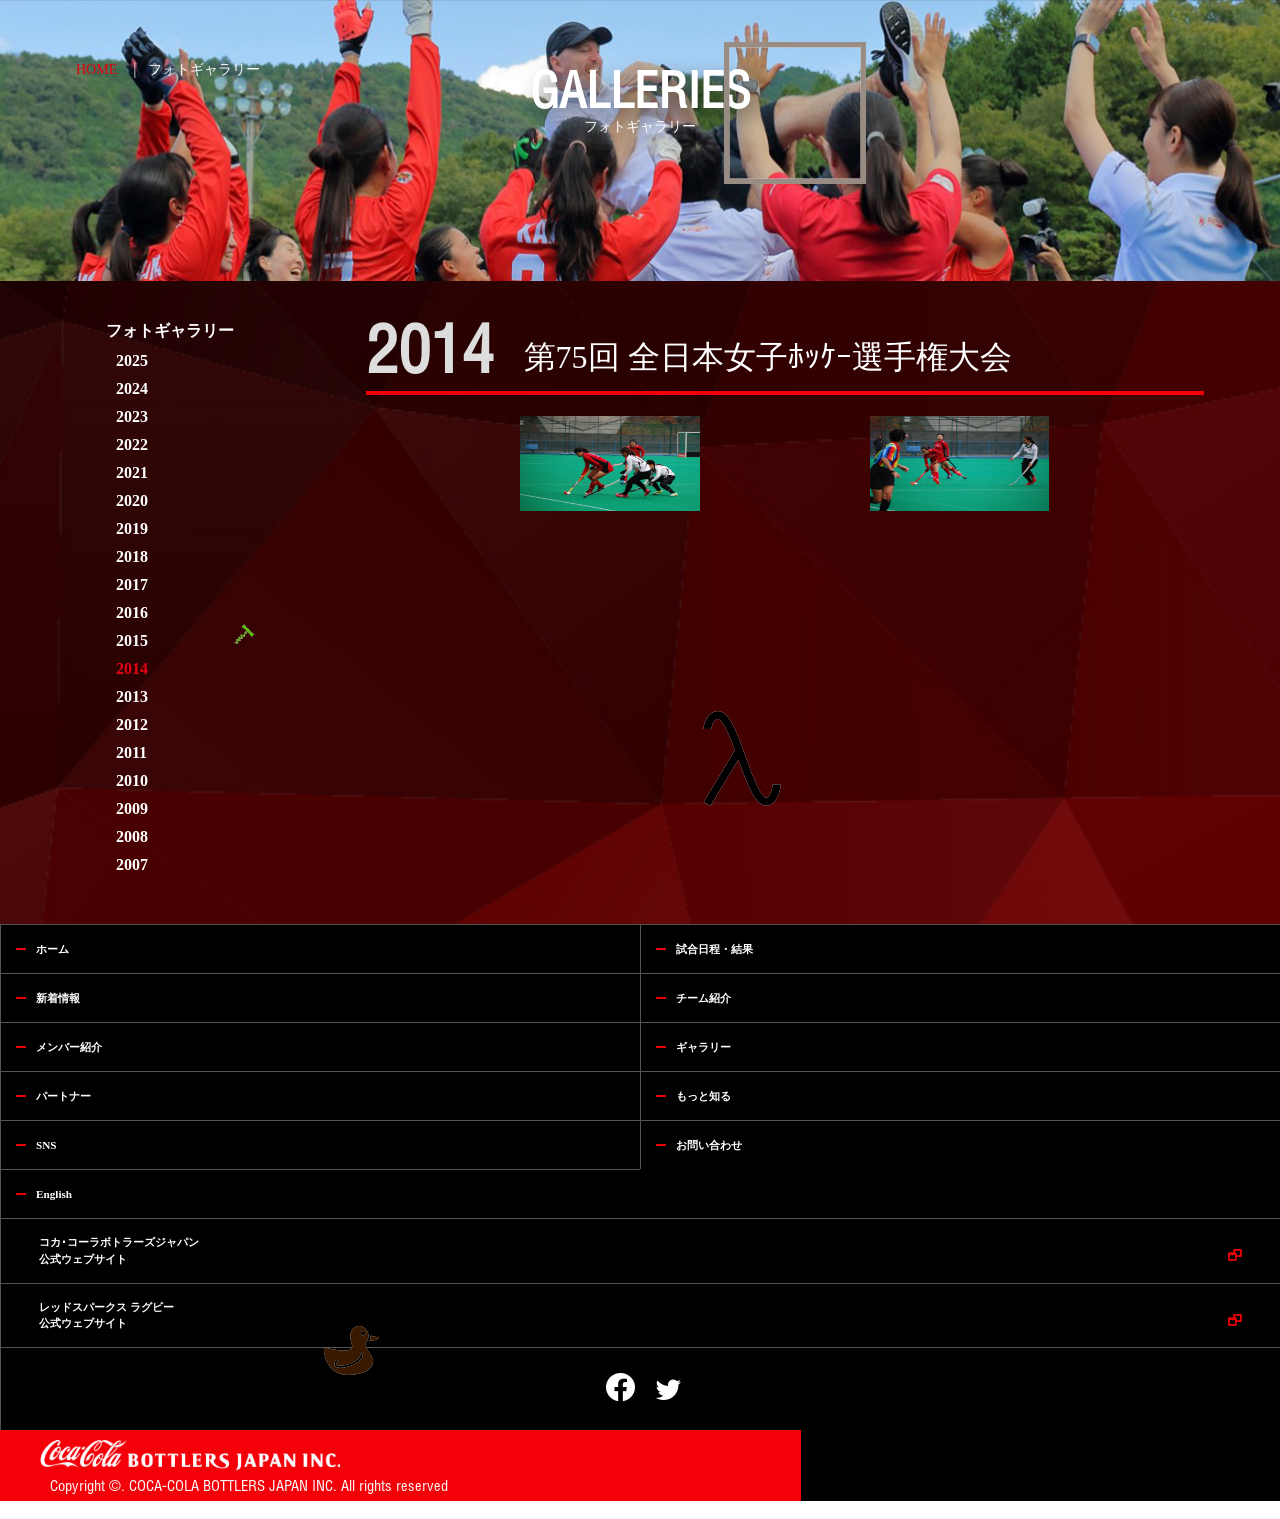 The height and width of the screenshot is (1519, 1280). I want to click on wine or beverage tool in a kitchen app, so click(244, 634).